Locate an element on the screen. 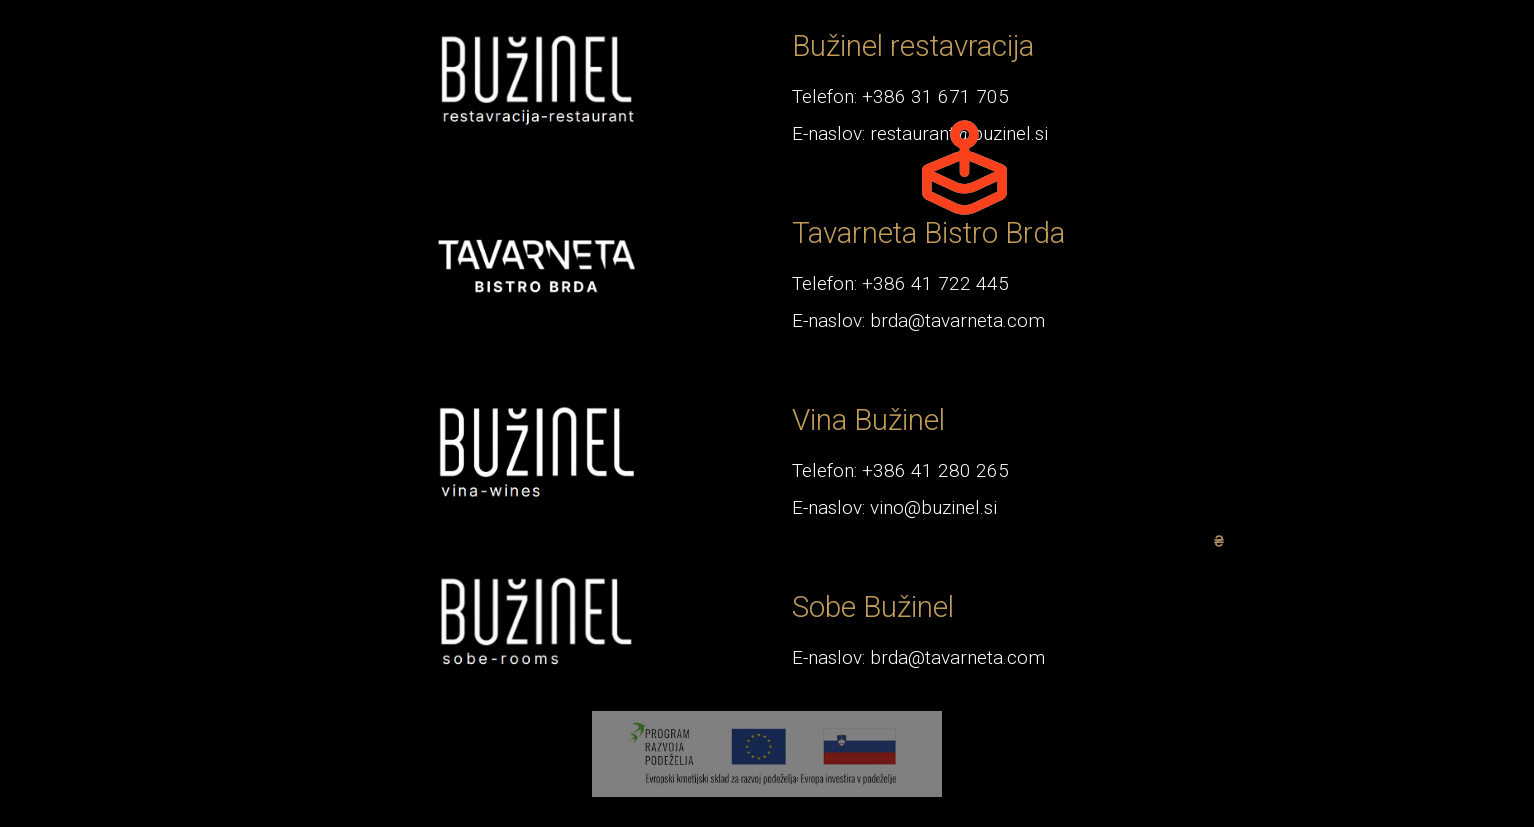 This screenshot has width=1534, height=827. indicates Ukrainian hryvnia currency is located at coordinates (1219, 541).